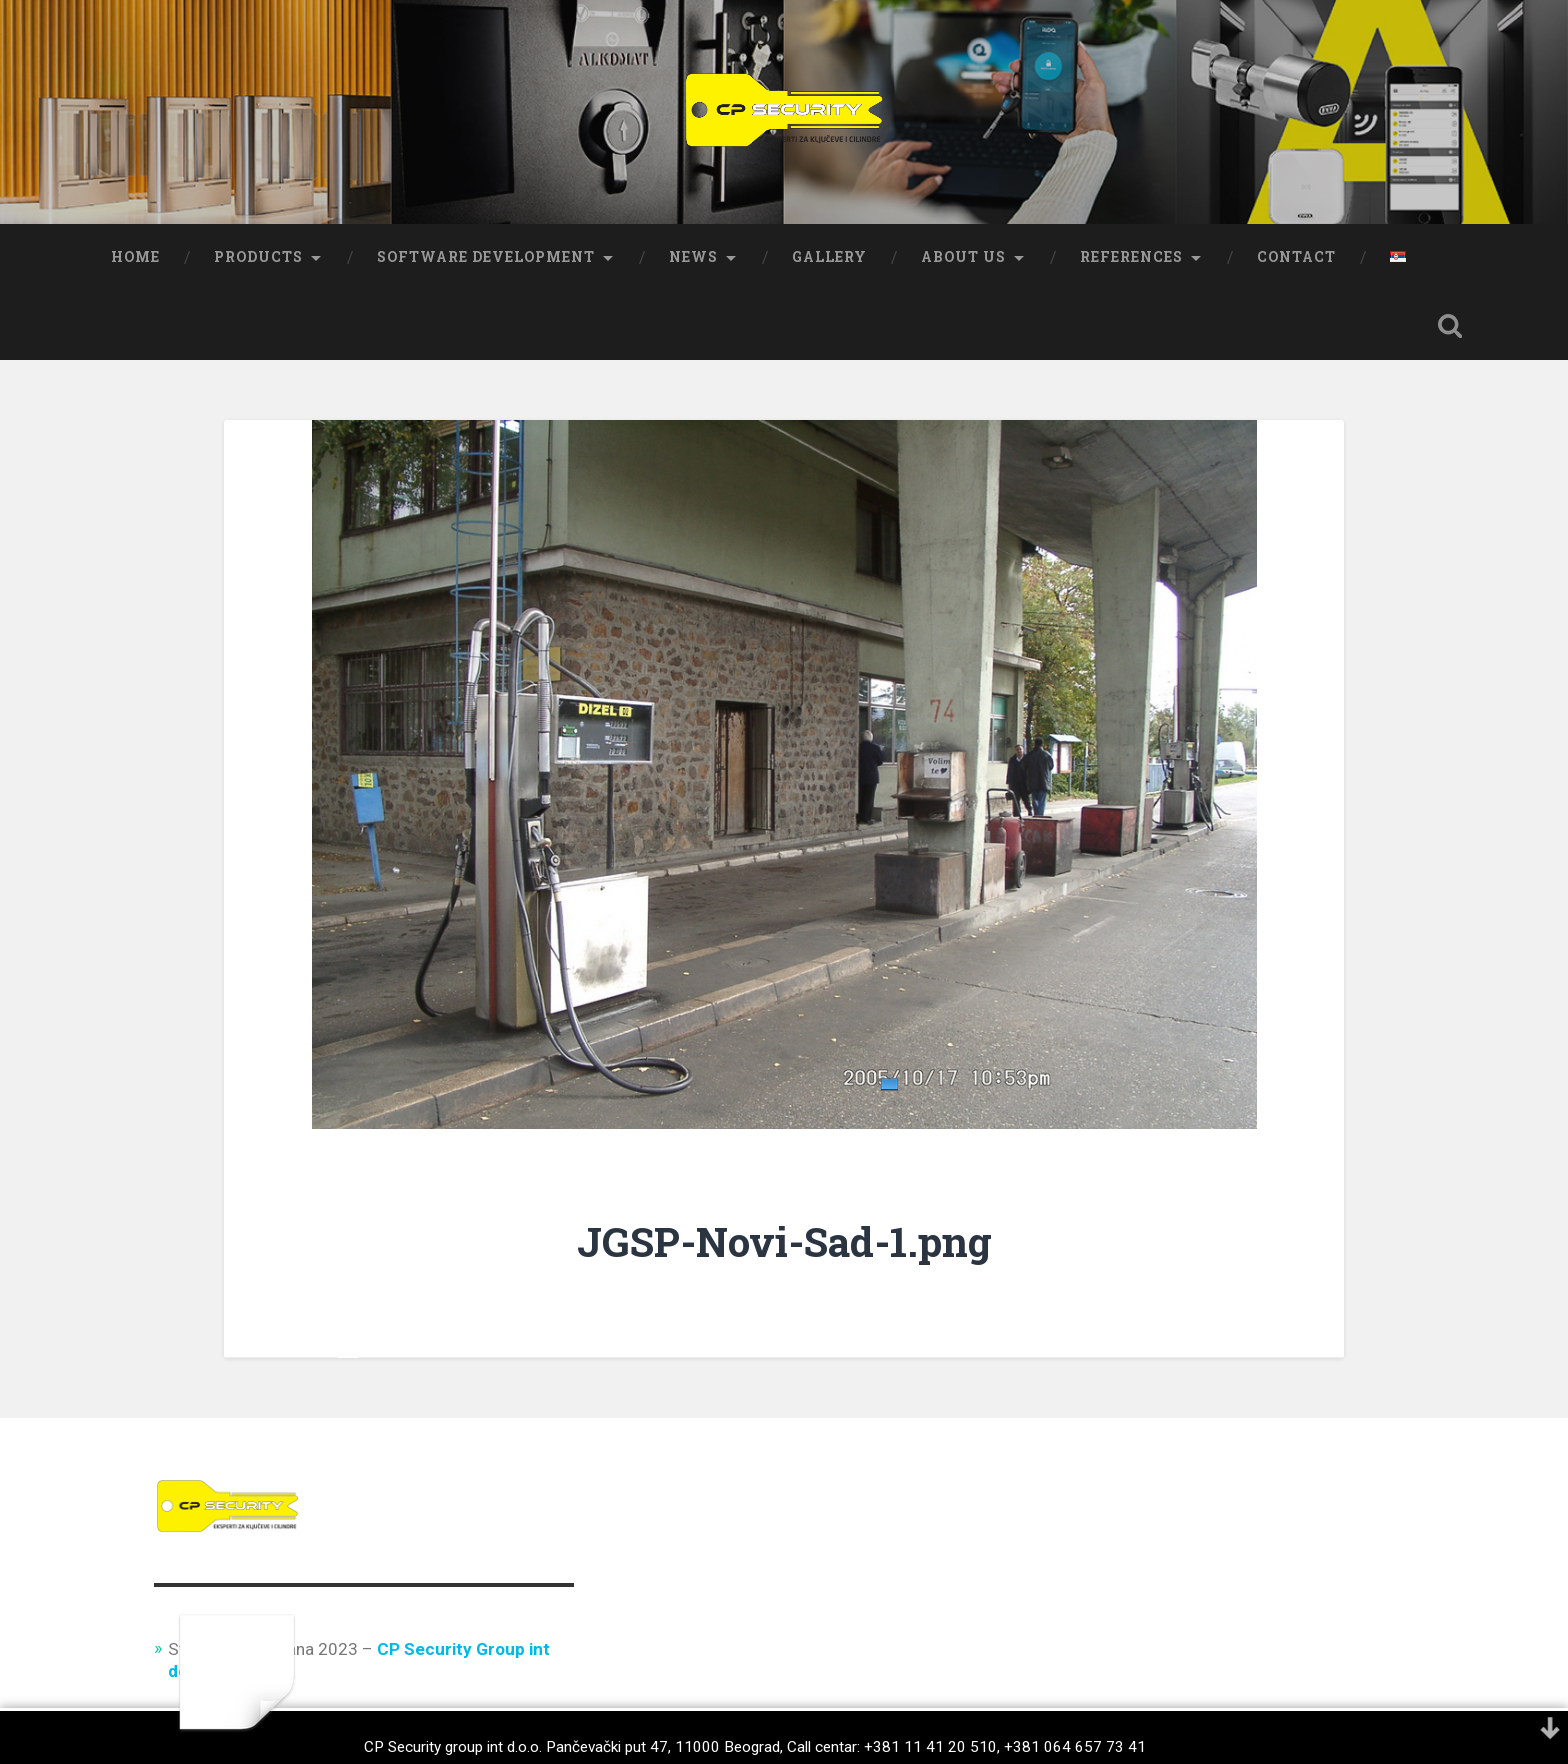 The image size is (1568, 1764). I want to click on macbook air 15-inch device icon, so click(889, 1083).